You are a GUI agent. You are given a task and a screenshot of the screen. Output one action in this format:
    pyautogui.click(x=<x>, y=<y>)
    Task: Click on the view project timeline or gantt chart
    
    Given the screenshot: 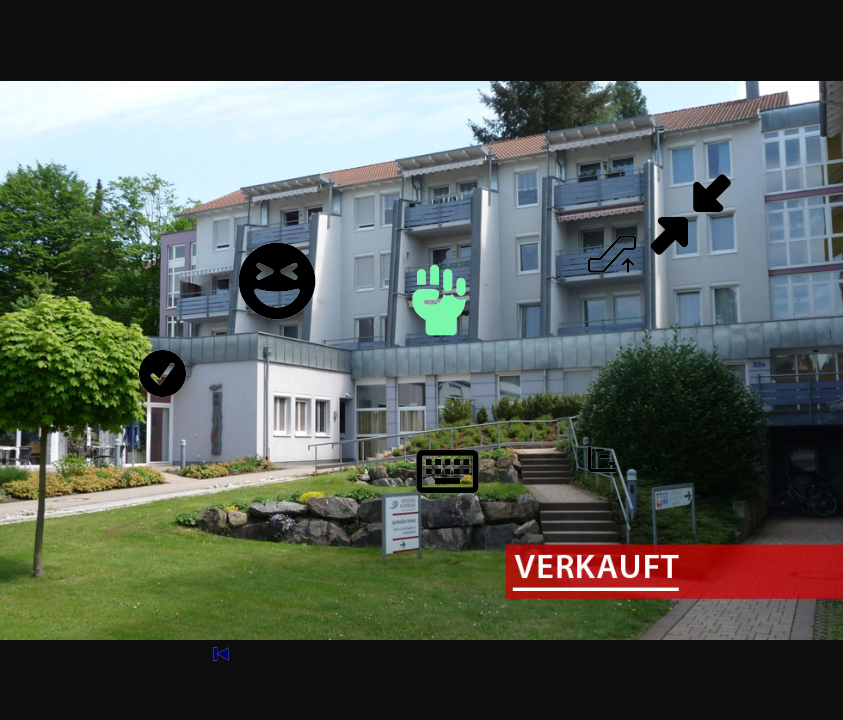 What is the action you would take?
    pyautogui.click(x=602, y=459)
    